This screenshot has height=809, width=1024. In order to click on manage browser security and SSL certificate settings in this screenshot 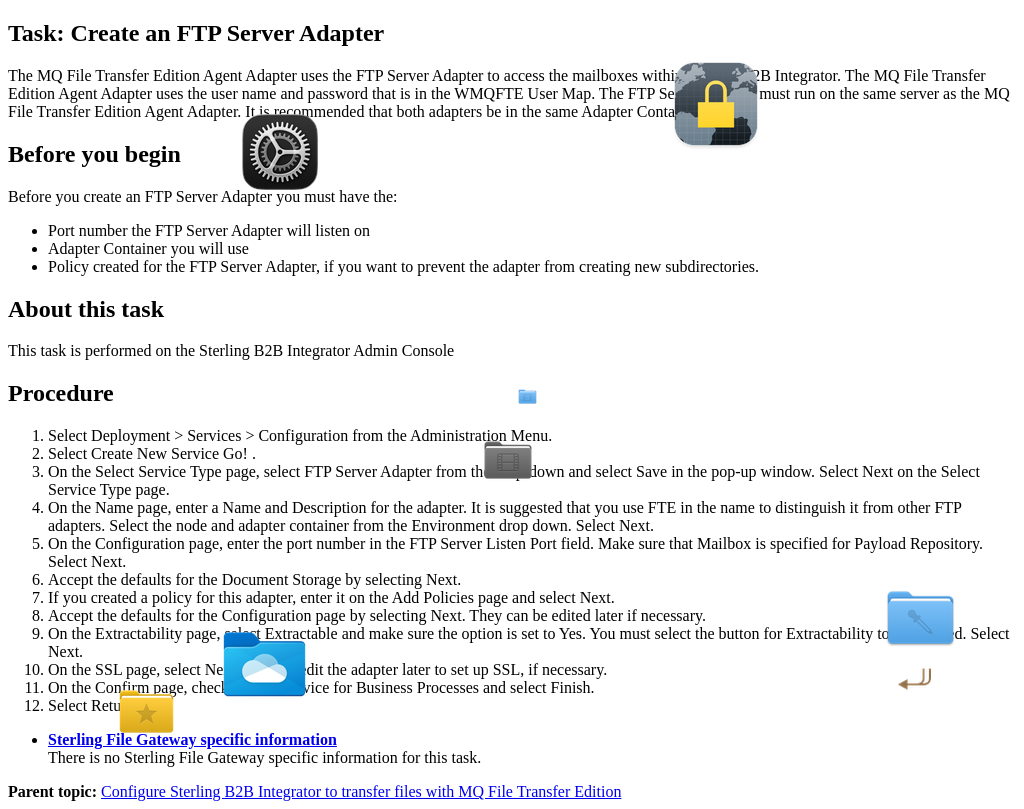, I will do `click(716, 104)`.